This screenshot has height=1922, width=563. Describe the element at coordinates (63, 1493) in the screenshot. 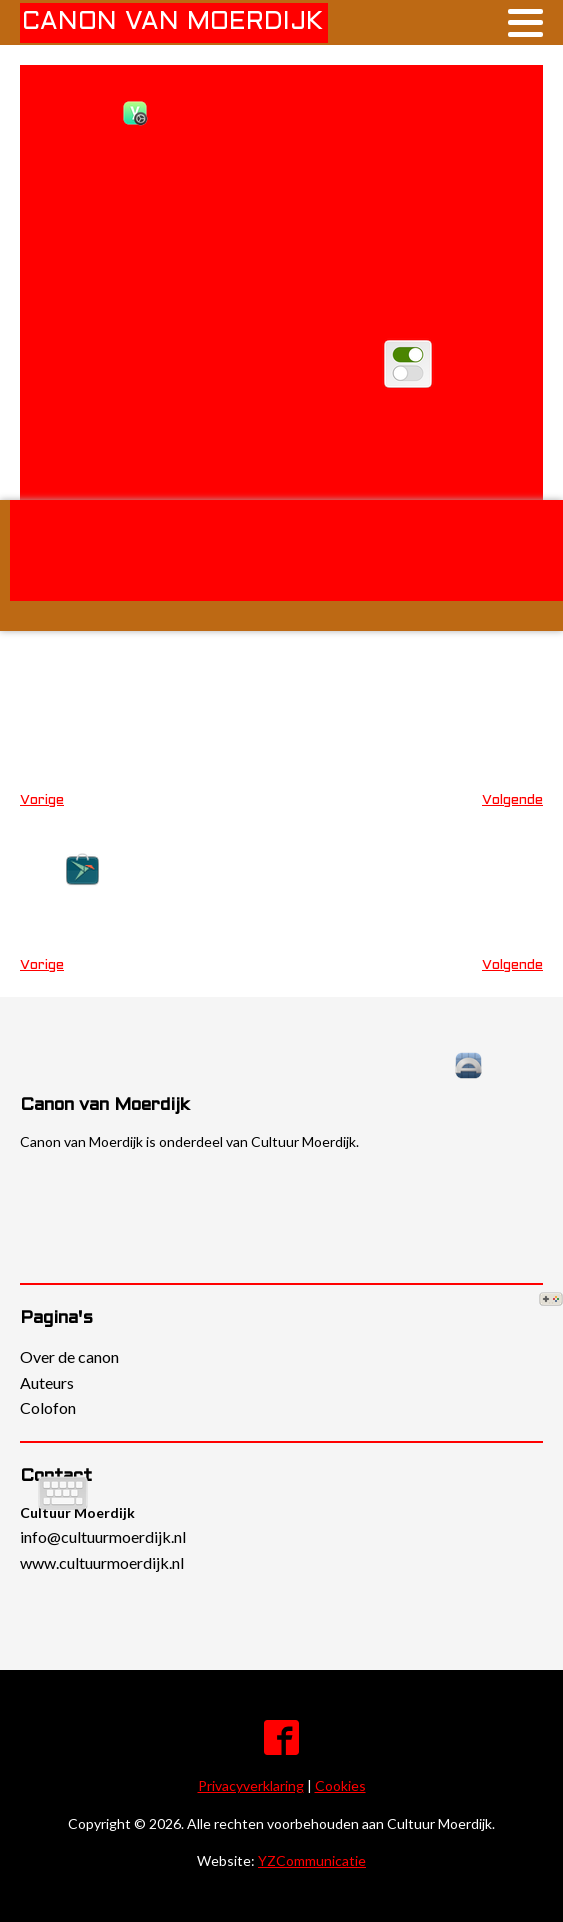

I see `access keyboard settings` at that location.